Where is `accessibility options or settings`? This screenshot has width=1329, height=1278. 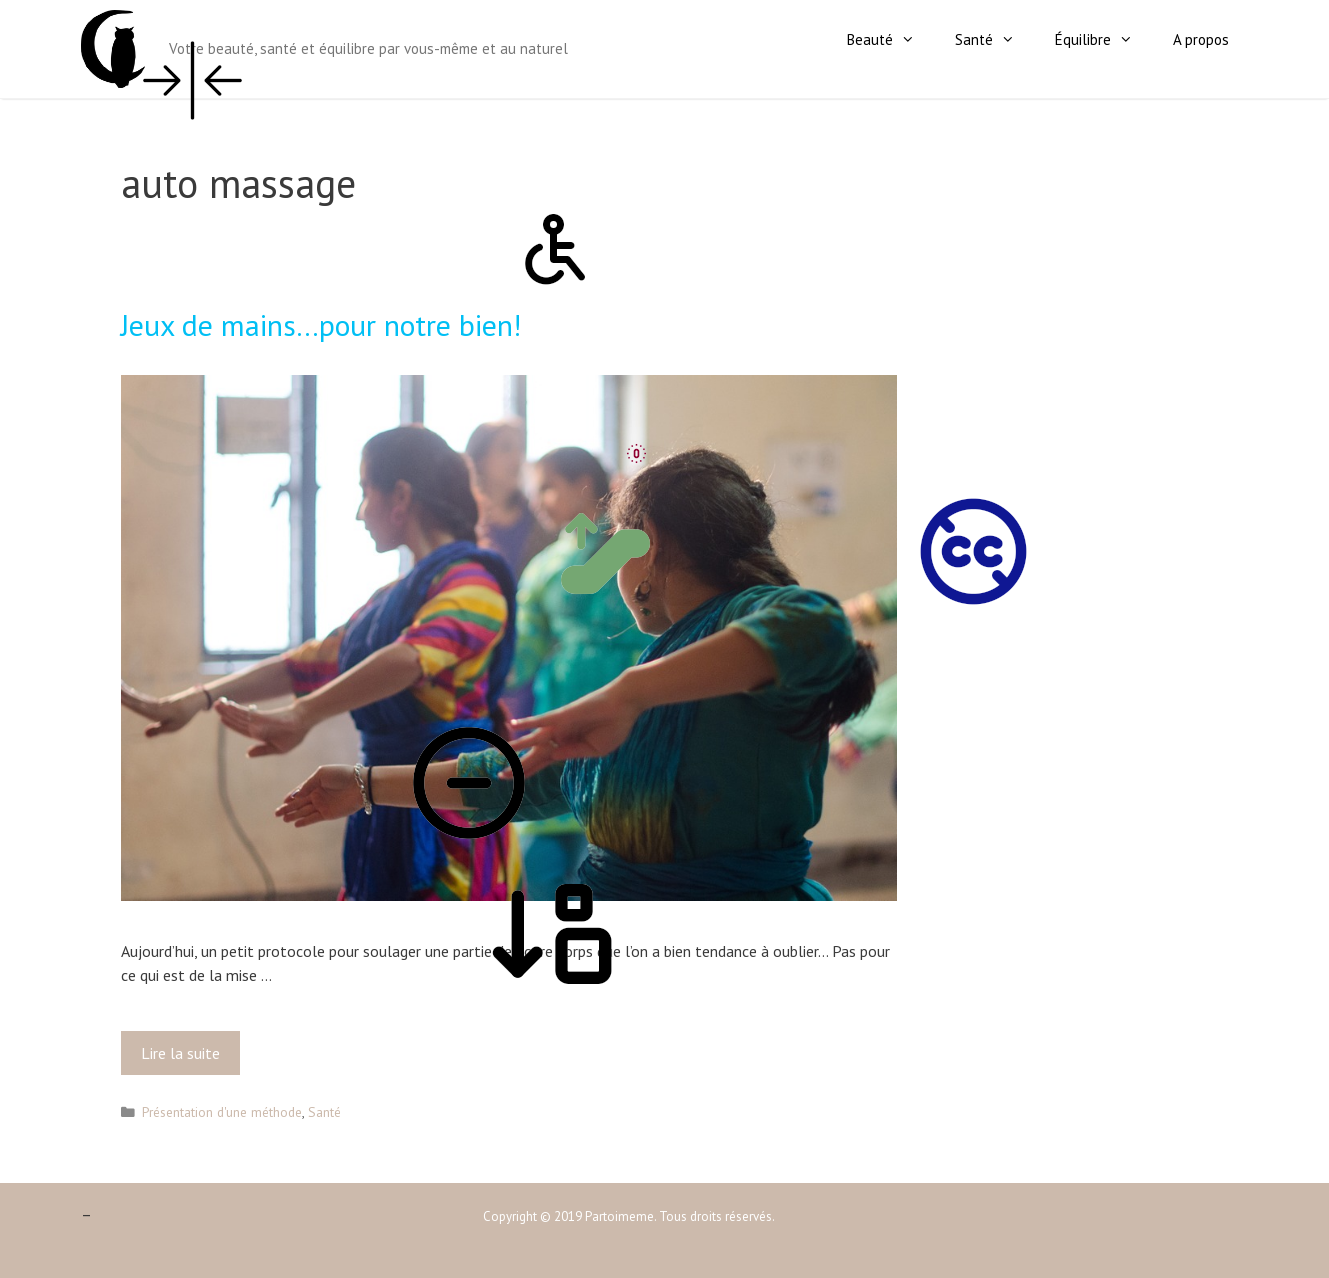
accessibility options or settings is located at coordinates (557, 249).